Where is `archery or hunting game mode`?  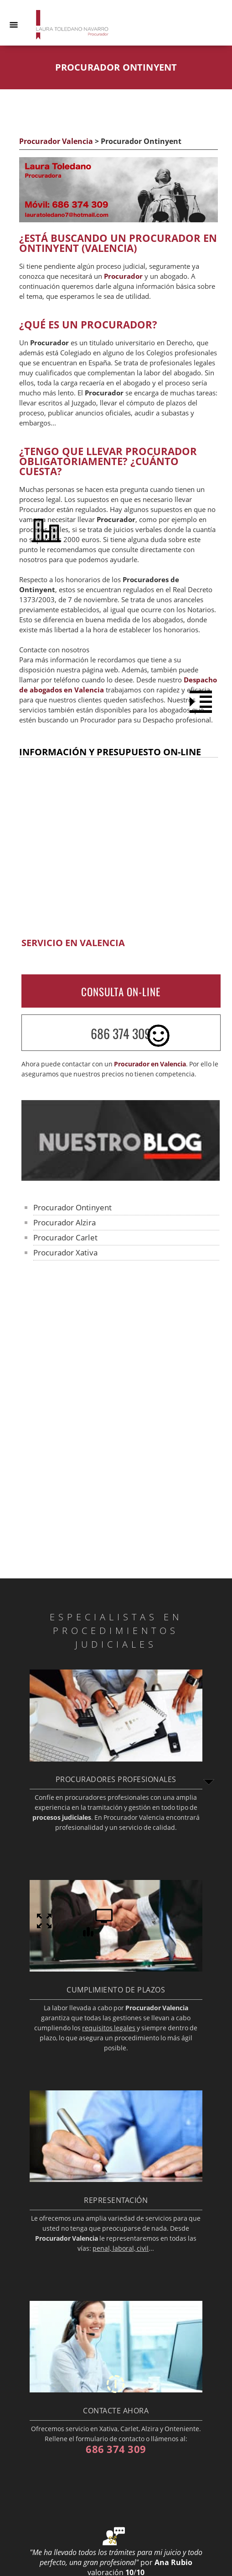
archery or hunting game mode is located at coordinates (113, 2540).